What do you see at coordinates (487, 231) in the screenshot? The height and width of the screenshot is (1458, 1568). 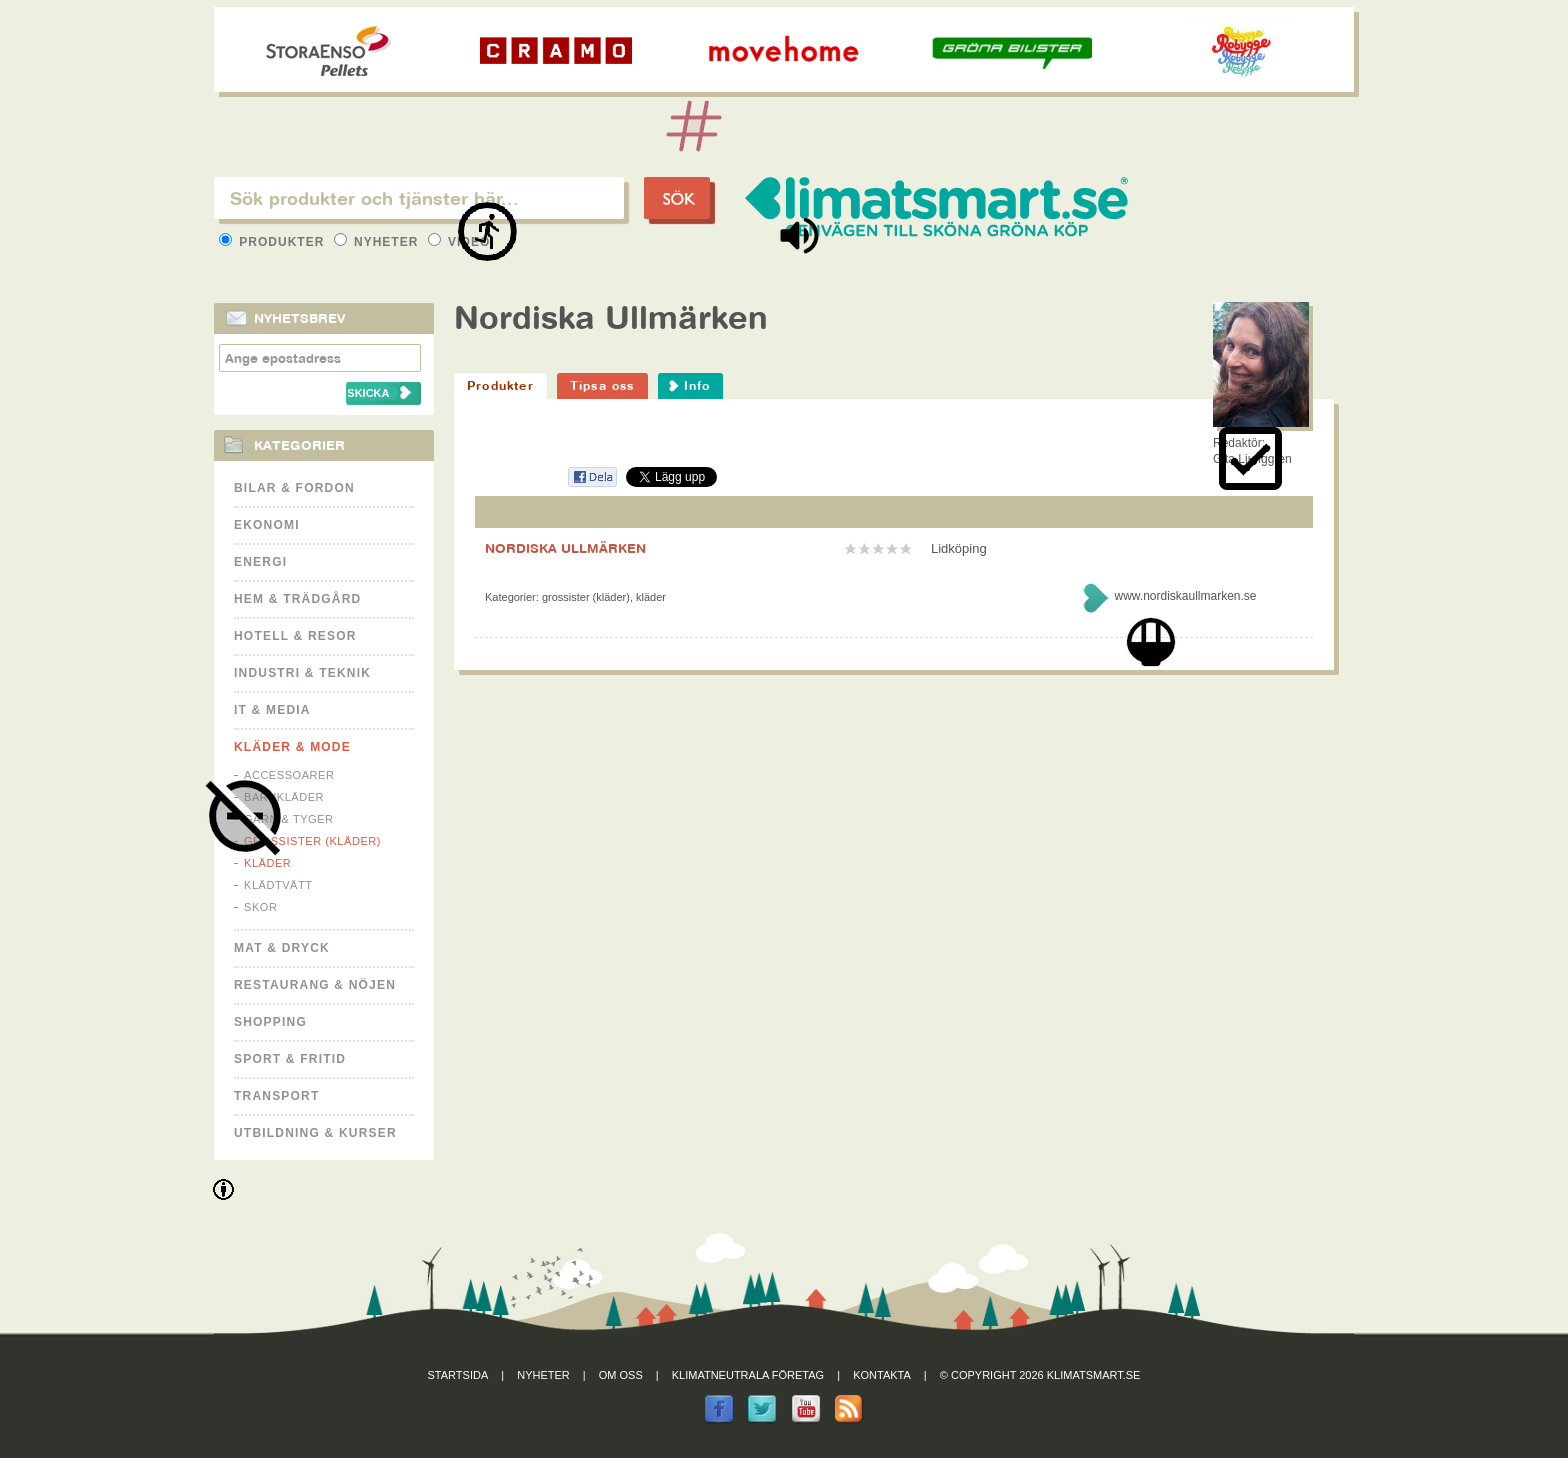 I see `start a run or jogging activity` at bounding box center [487, 231].